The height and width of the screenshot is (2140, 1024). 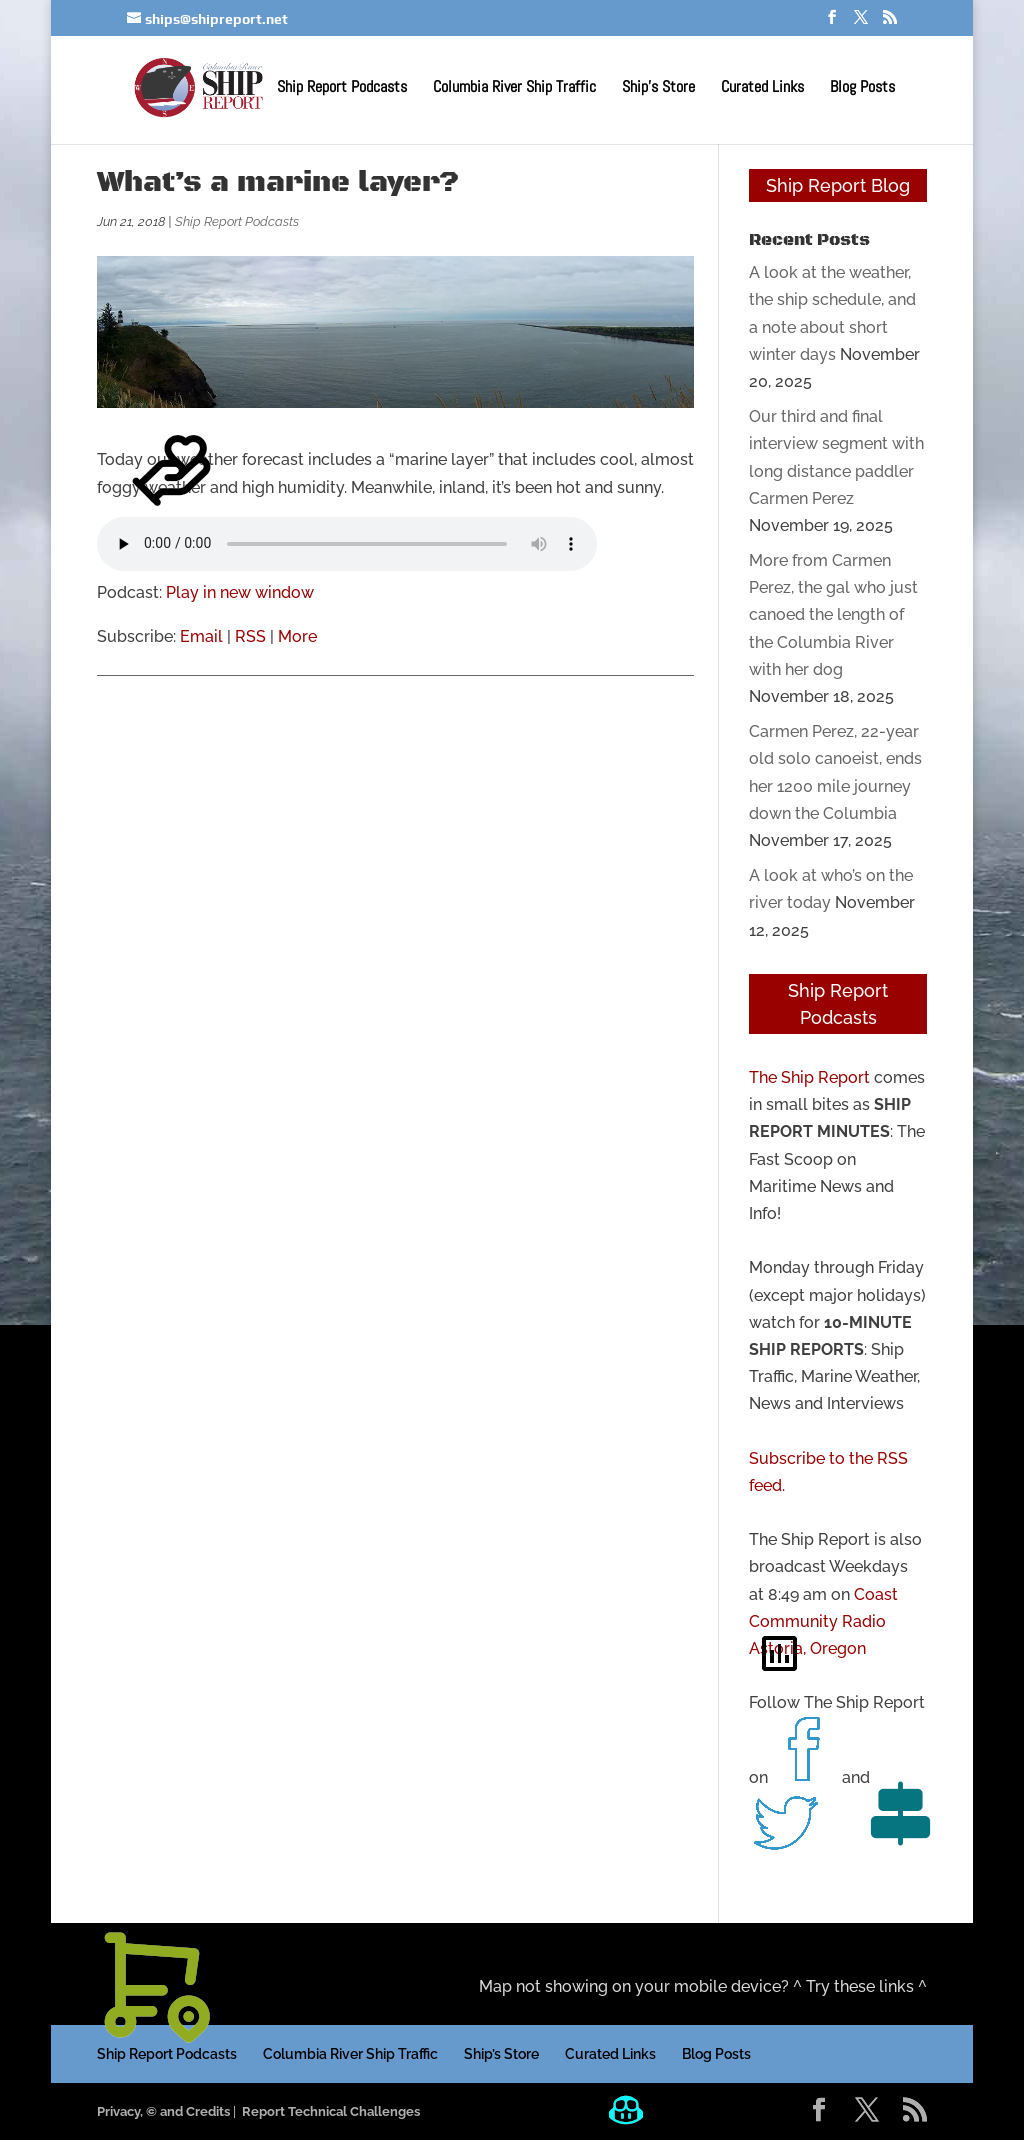 What do you see at coordinates (779, 1653) in the screenshot?
I see `insert a chart or graph into the document` at bounding box center [779, 1653].